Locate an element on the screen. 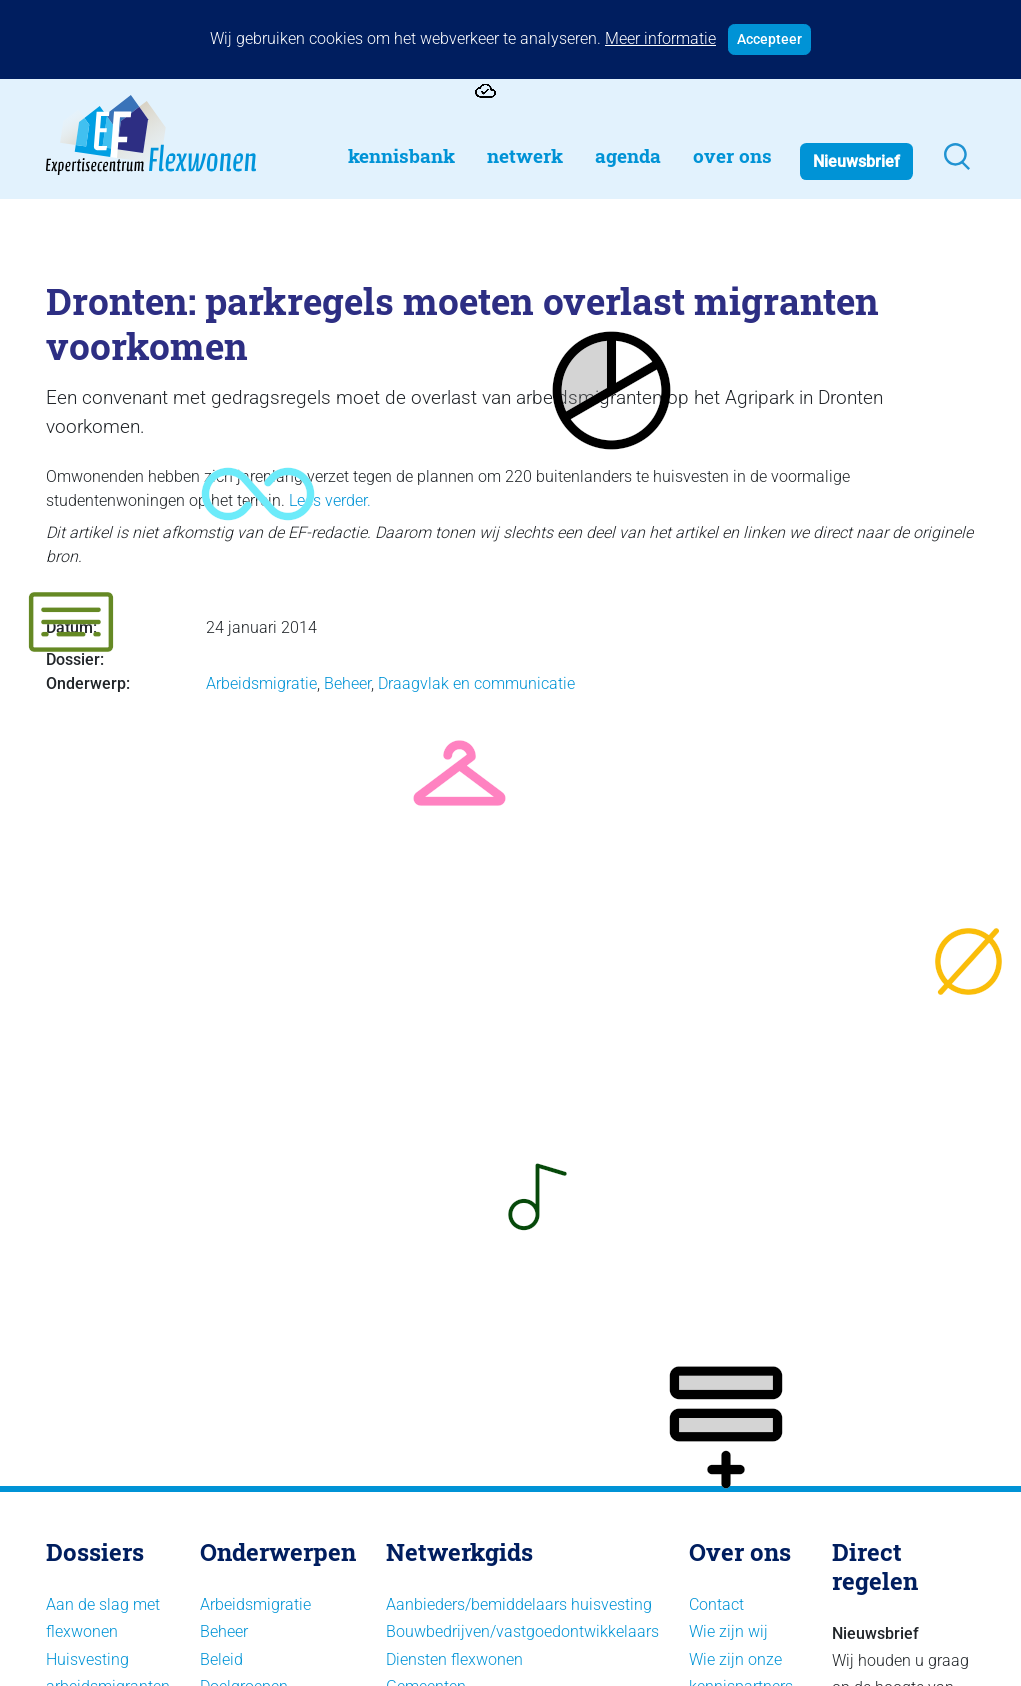 The image size is (1021, 1686). access your wardrobe or closet is located at coordinates (459, 777).